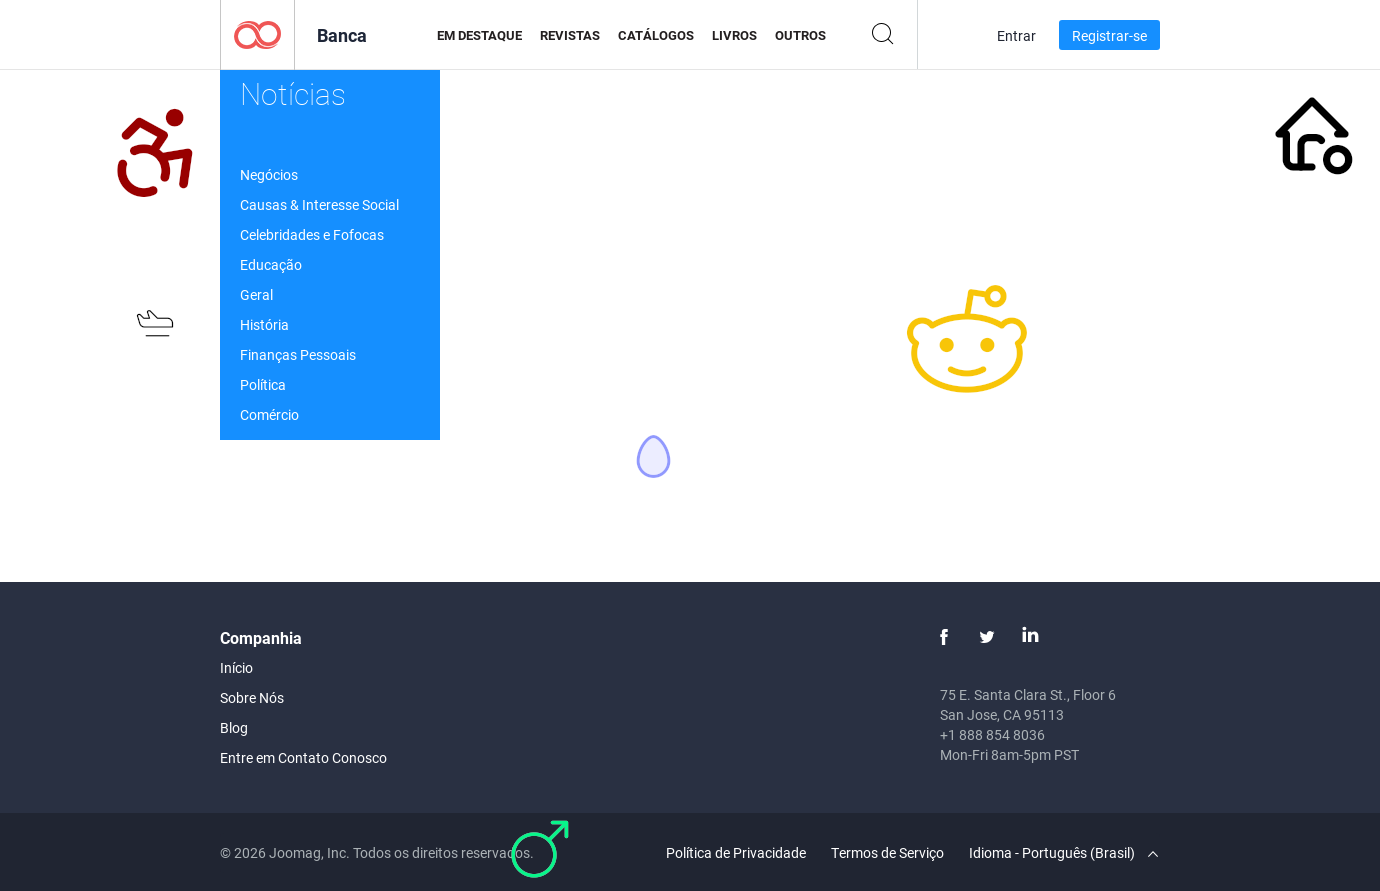 Image resolution: width=1380 pixels, height=891 pixels. What do you see at coordinates (1312, 134) in the screenshot?
I see `home location with active status indicator` at bounding box center [1312, 134].